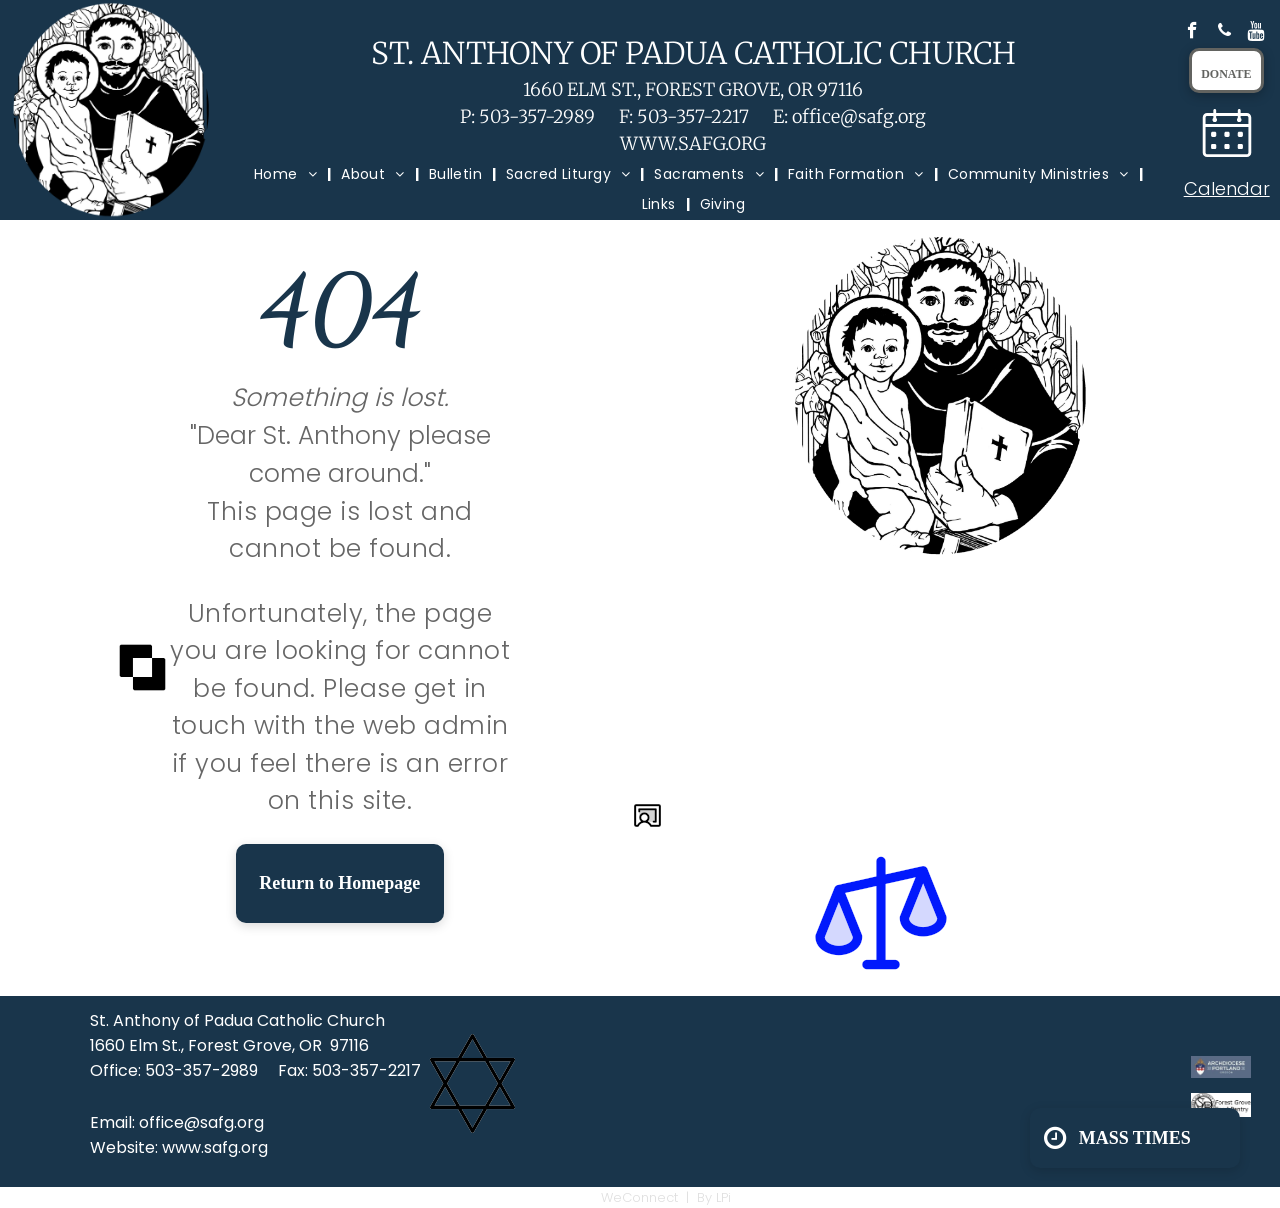  What do you see at coordinates (142, 667) in the screenshot?
I see `exclude overlapping areas in a selection` at bounding box center [142, 667].